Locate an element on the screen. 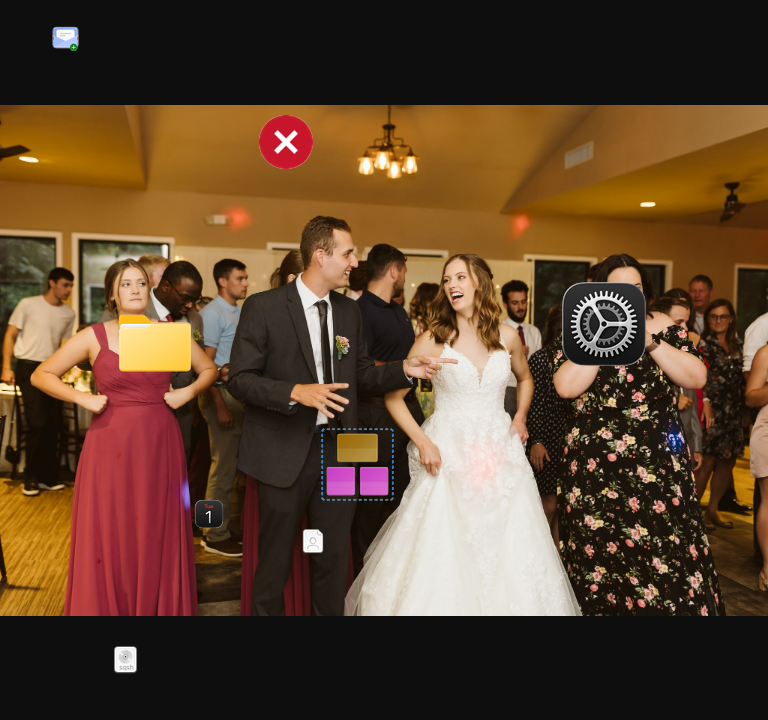 This screenshot has height=720, width=768. open folder to view contents is located at coordinates (155, 345).